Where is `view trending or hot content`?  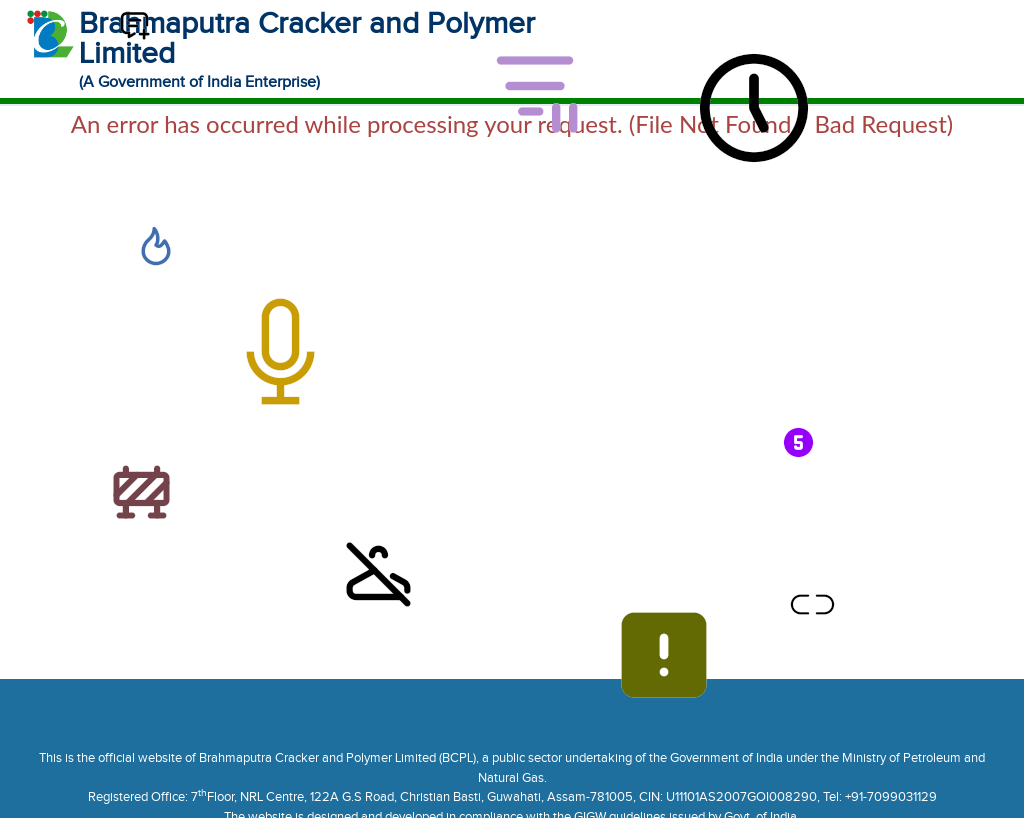 view trending or hot content is located at coordinates (156, 247).